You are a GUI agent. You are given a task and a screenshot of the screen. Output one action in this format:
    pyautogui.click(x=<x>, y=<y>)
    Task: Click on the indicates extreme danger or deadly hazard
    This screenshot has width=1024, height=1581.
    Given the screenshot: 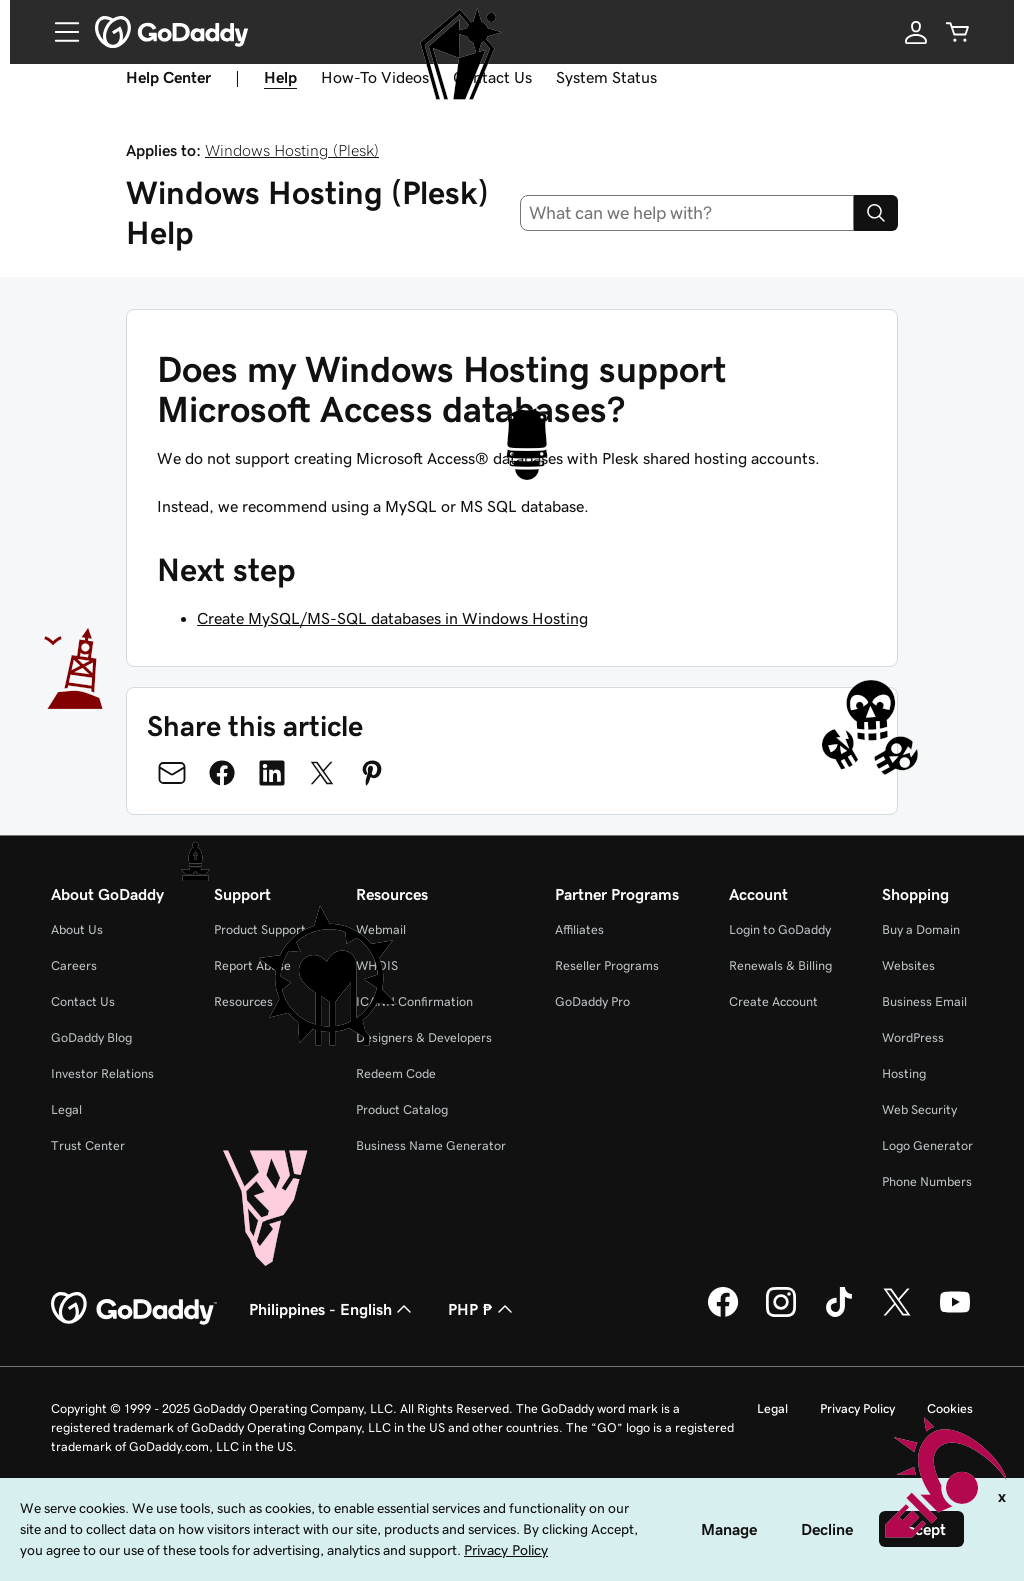 What is the action you would take?
    pyautogui.click(x=869, y=727)
    